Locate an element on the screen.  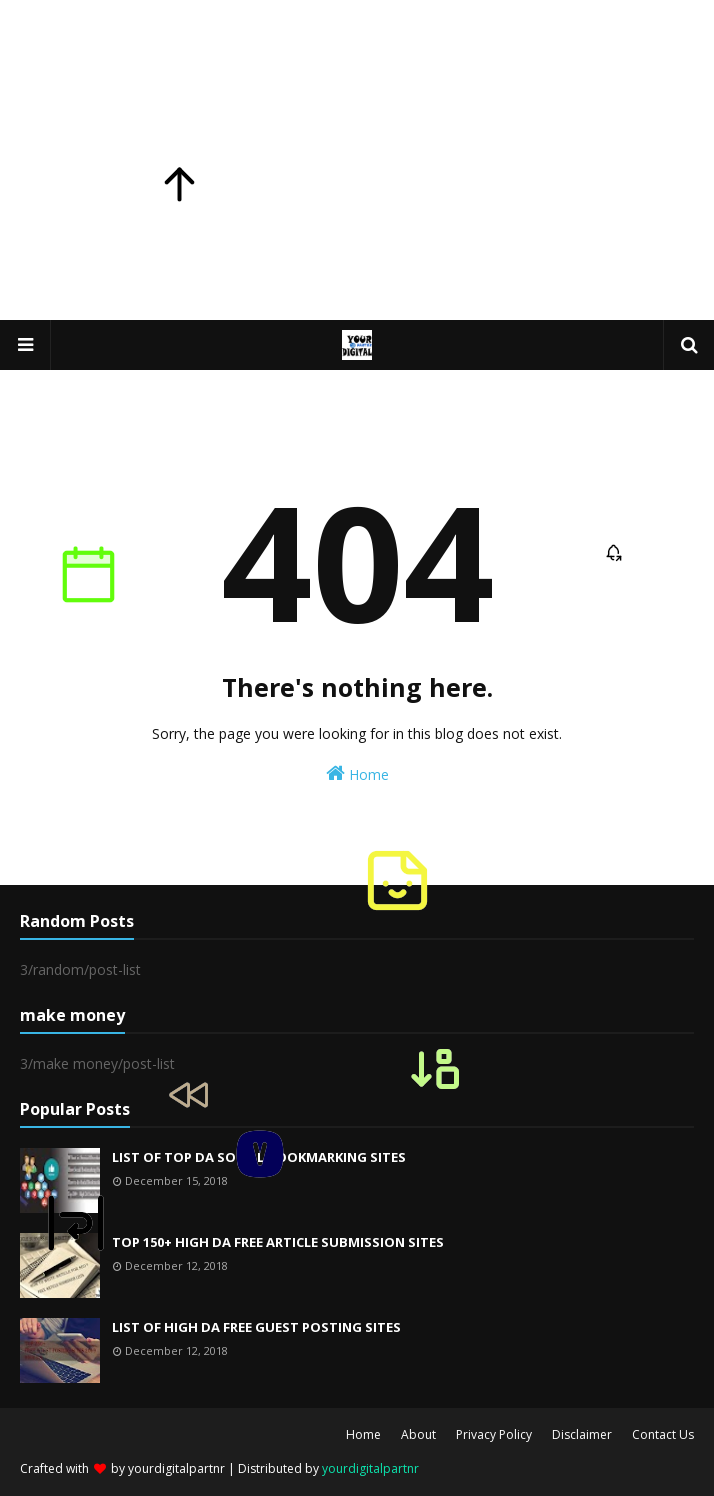
wrap text to column width is located at coordinates (76, 1223).